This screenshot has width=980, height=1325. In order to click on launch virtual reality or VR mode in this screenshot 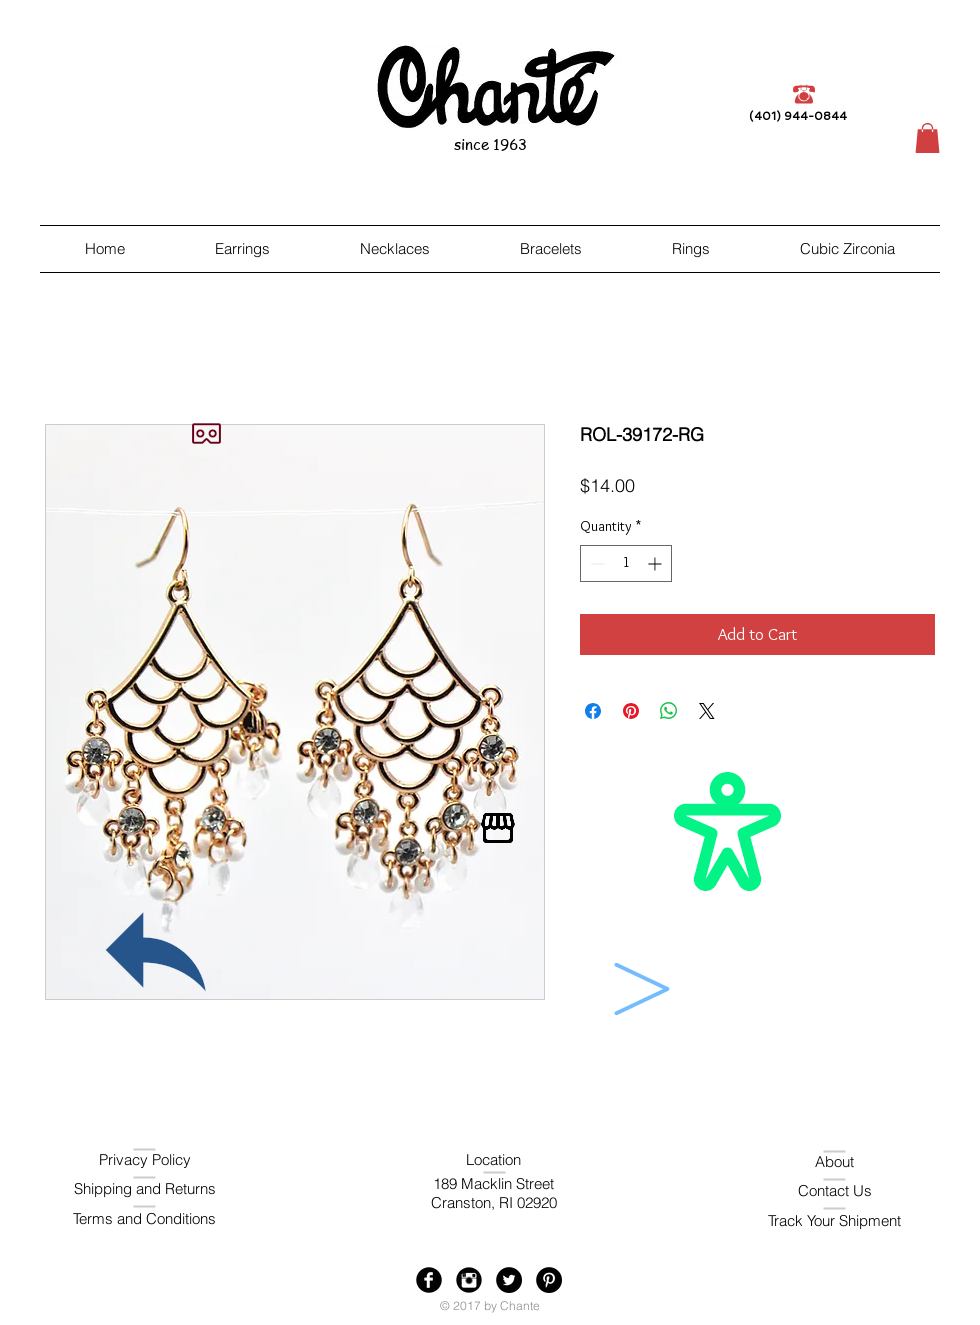, I will do `click(206, 433)`.